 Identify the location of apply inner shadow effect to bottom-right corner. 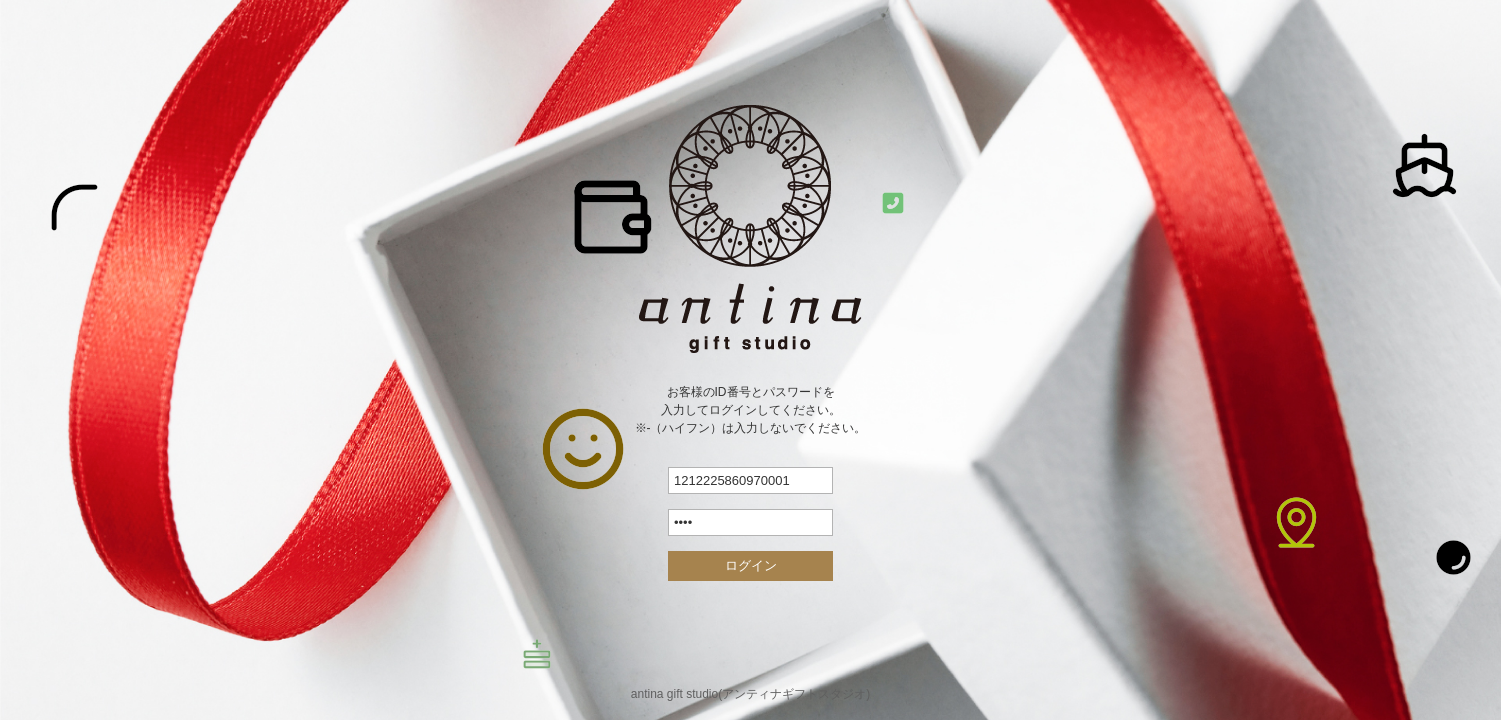
(1453, 557).